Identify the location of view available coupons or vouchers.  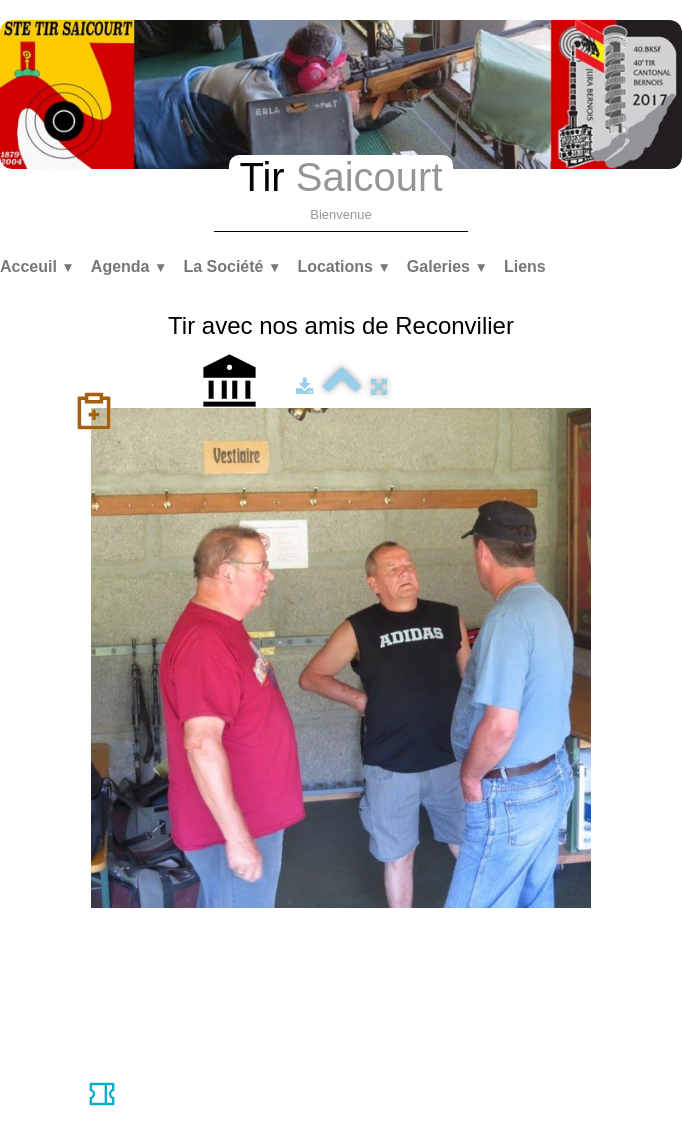
(102, 1094).